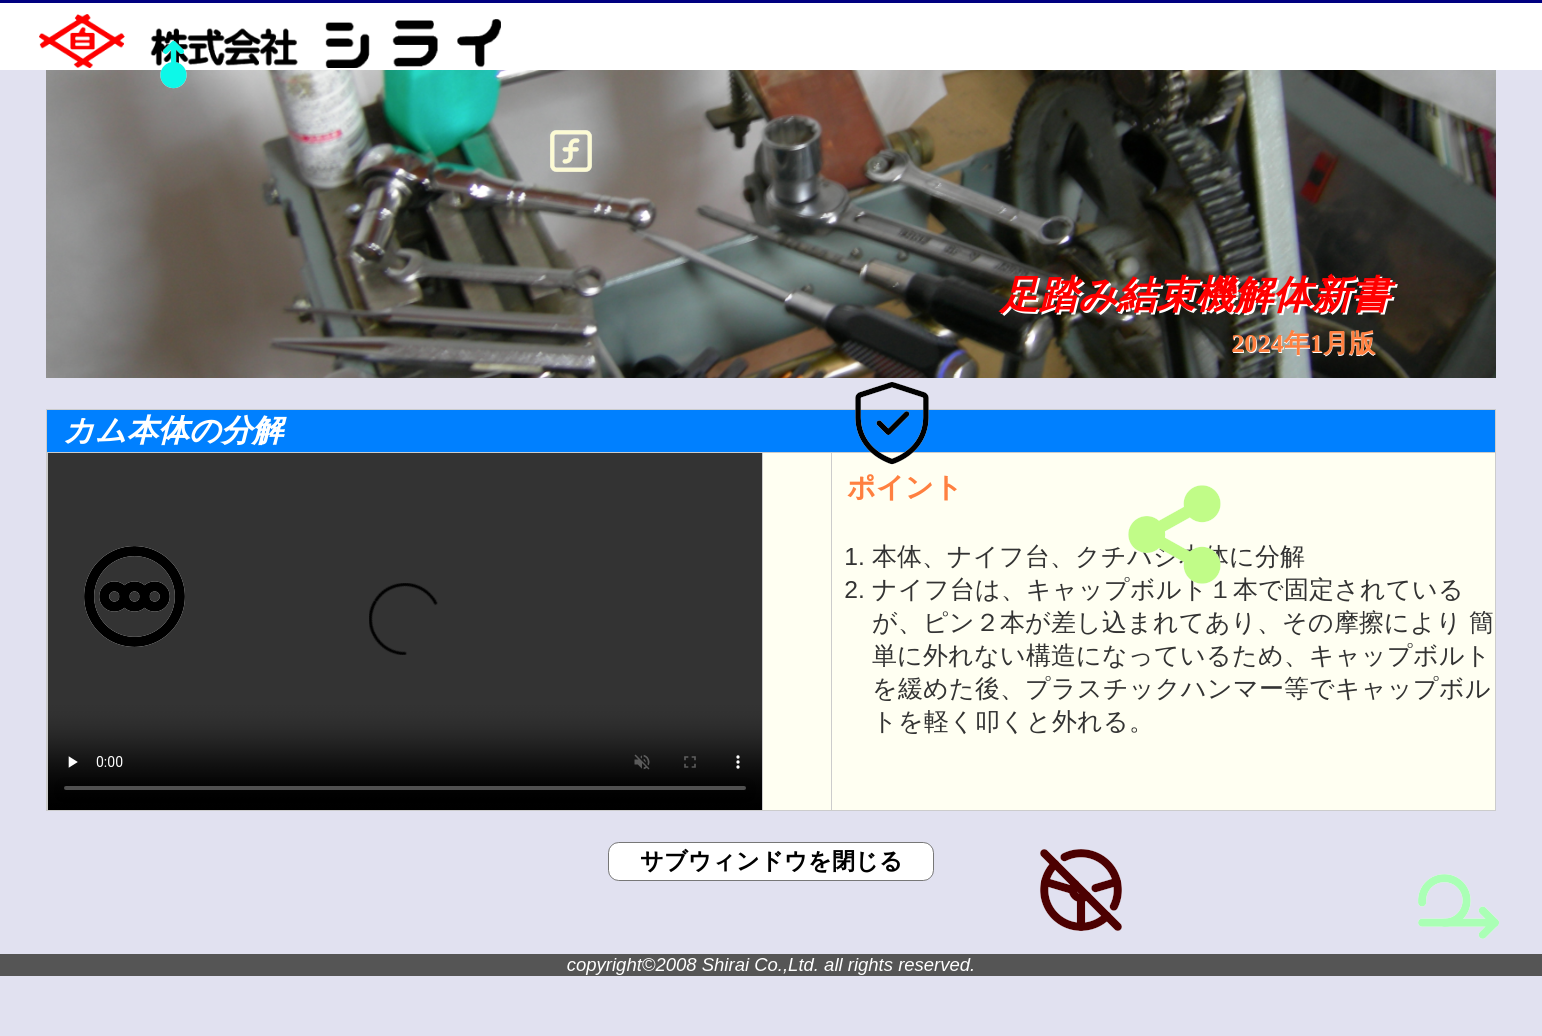 This screenshot has width=1542, height=1036. Describe the element at coordinates (1458, 906) in the screenshot. I see `iterate or repeat a process` at that location.